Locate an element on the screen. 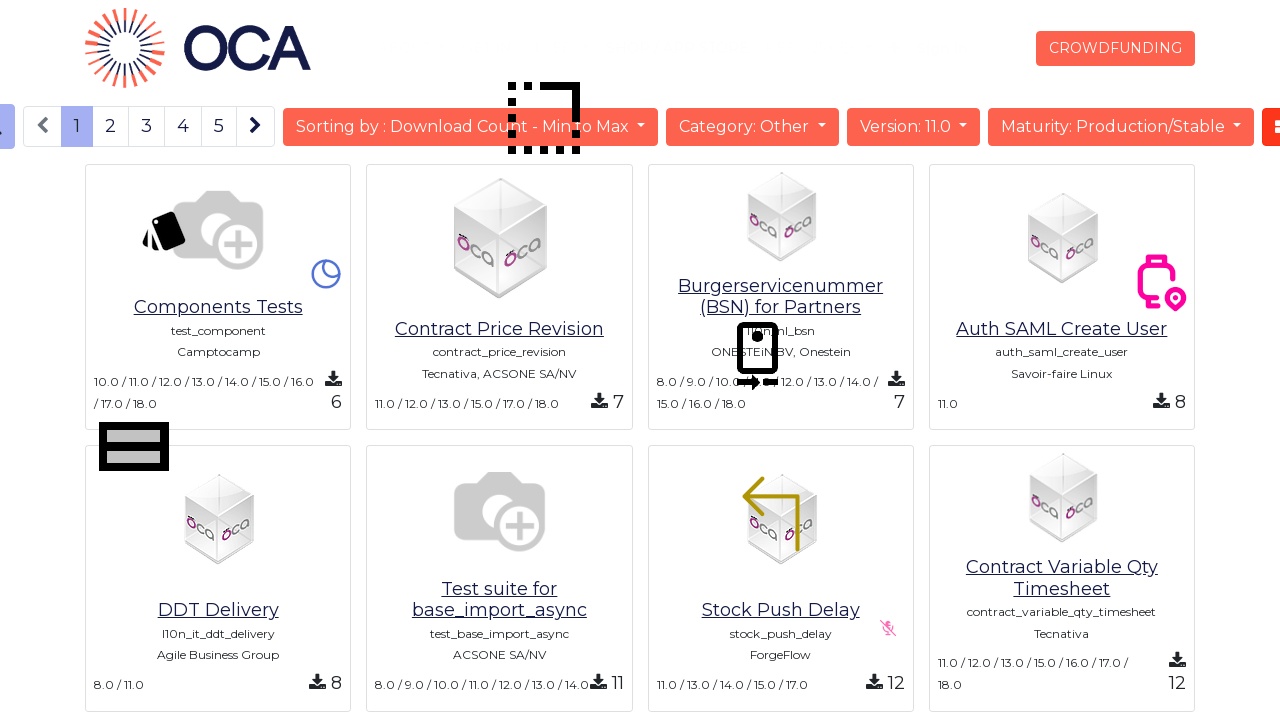 The image size is (1280, 720). switch to rear camera is located at coordinates (757, 356).